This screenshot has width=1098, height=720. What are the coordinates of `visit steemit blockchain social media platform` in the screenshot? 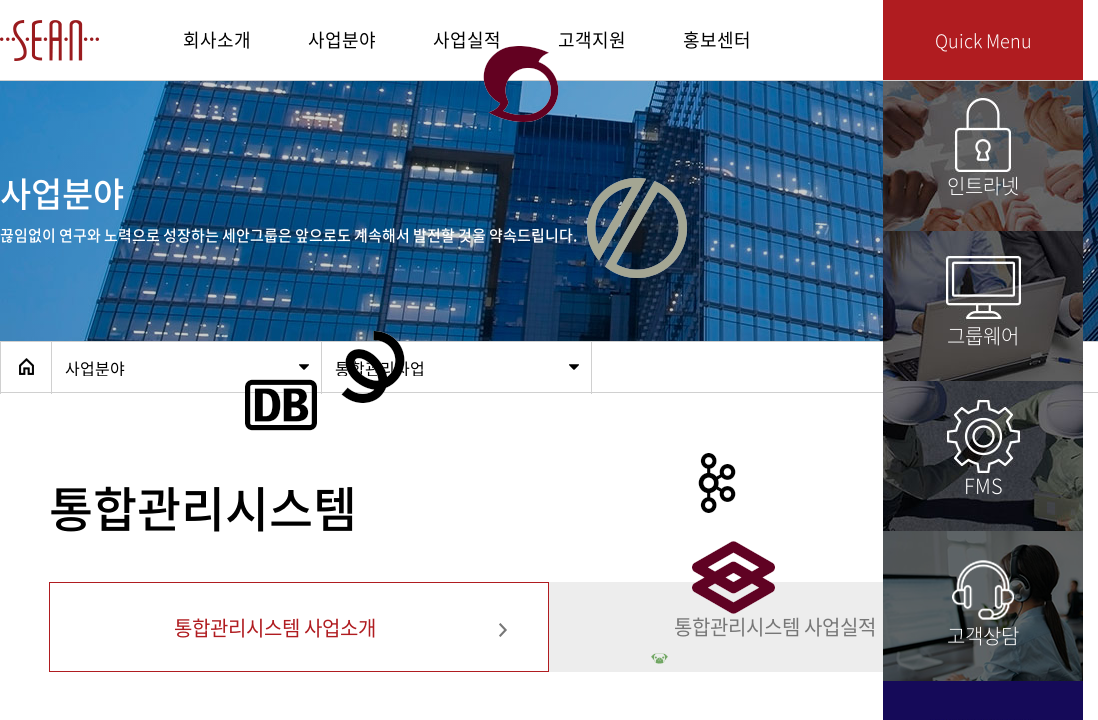 It's located at (521, 84).